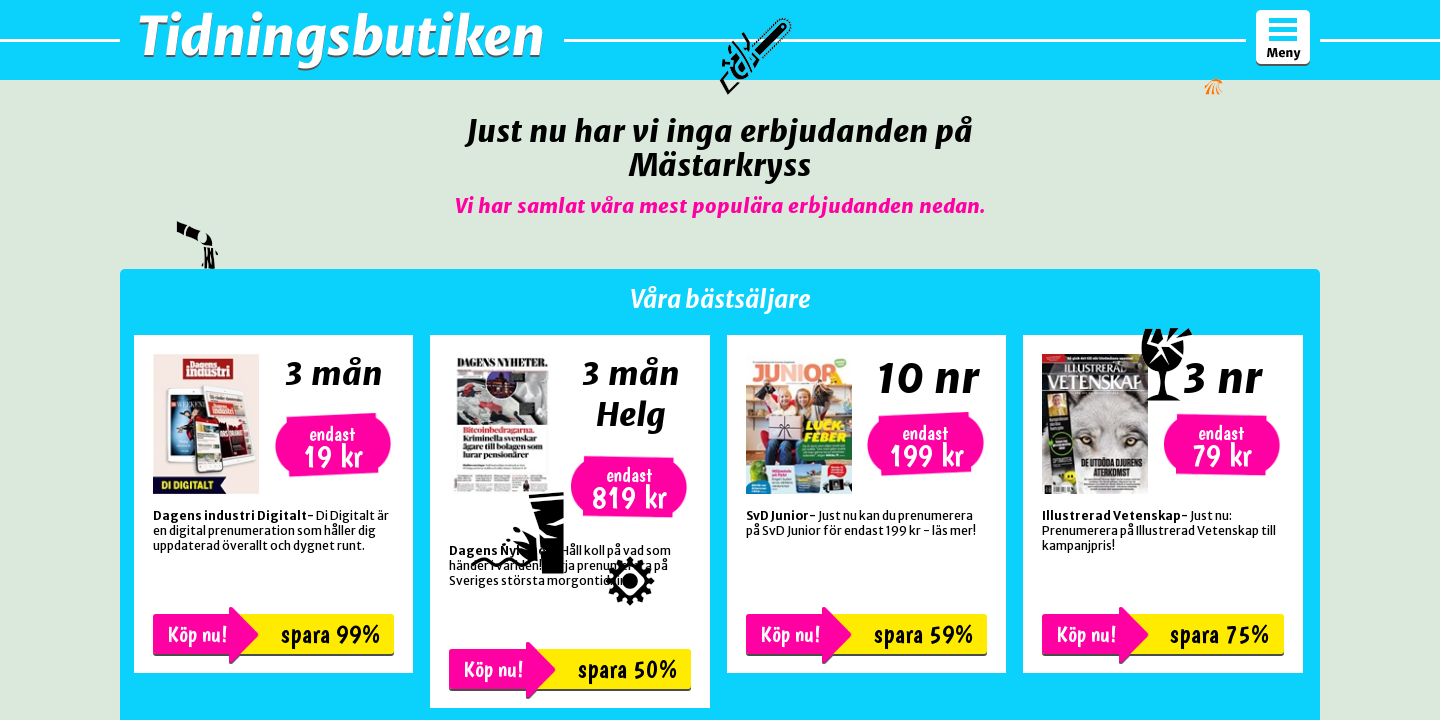 The height and width of the screenshot is (720, 1440). What do you see at coordinates (1161, 364) in the screenshot?
I see `indicates fragile item or breakable content` at bounding box center [1161, 364].